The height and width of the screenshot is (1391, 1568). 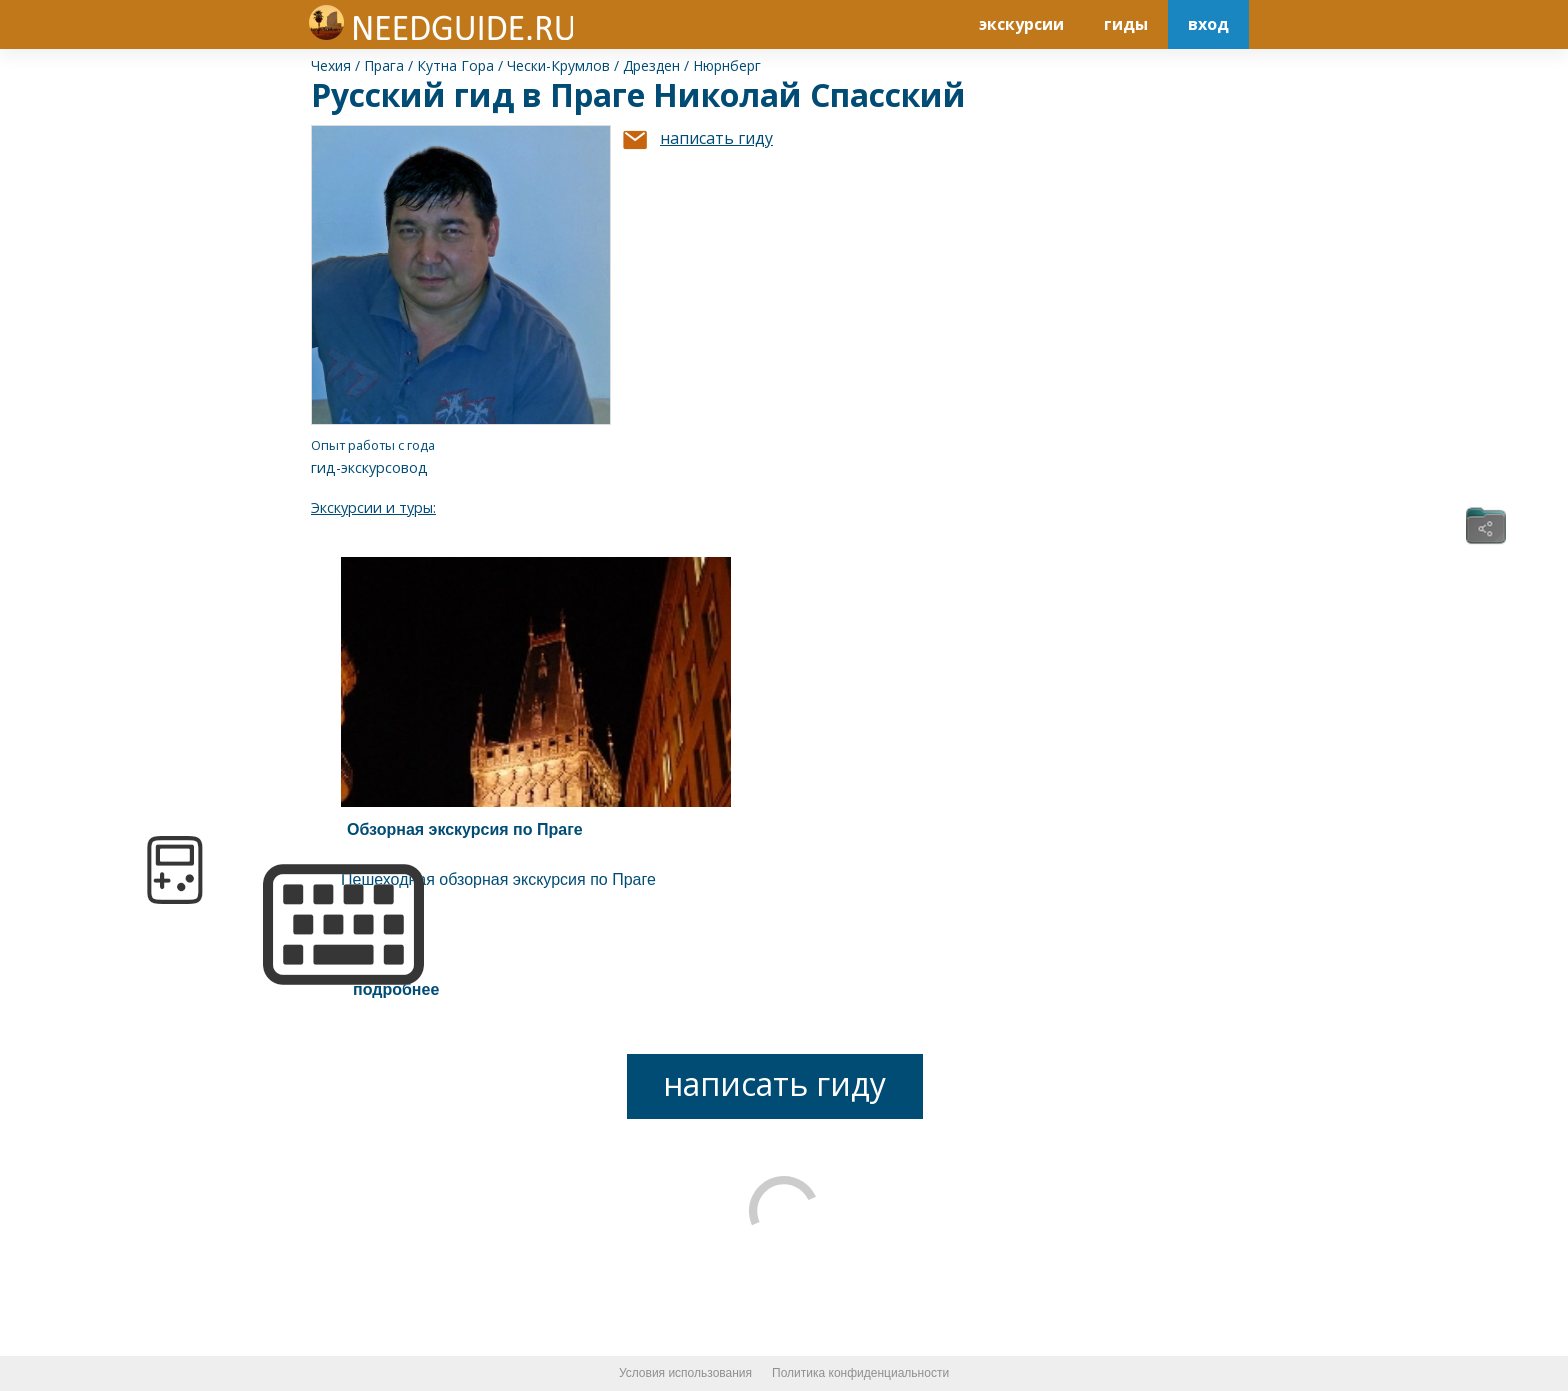 What do you see at coordinates (177, 870) in the screenshot?
I see `open the games app` at bounding box center [177, 870].